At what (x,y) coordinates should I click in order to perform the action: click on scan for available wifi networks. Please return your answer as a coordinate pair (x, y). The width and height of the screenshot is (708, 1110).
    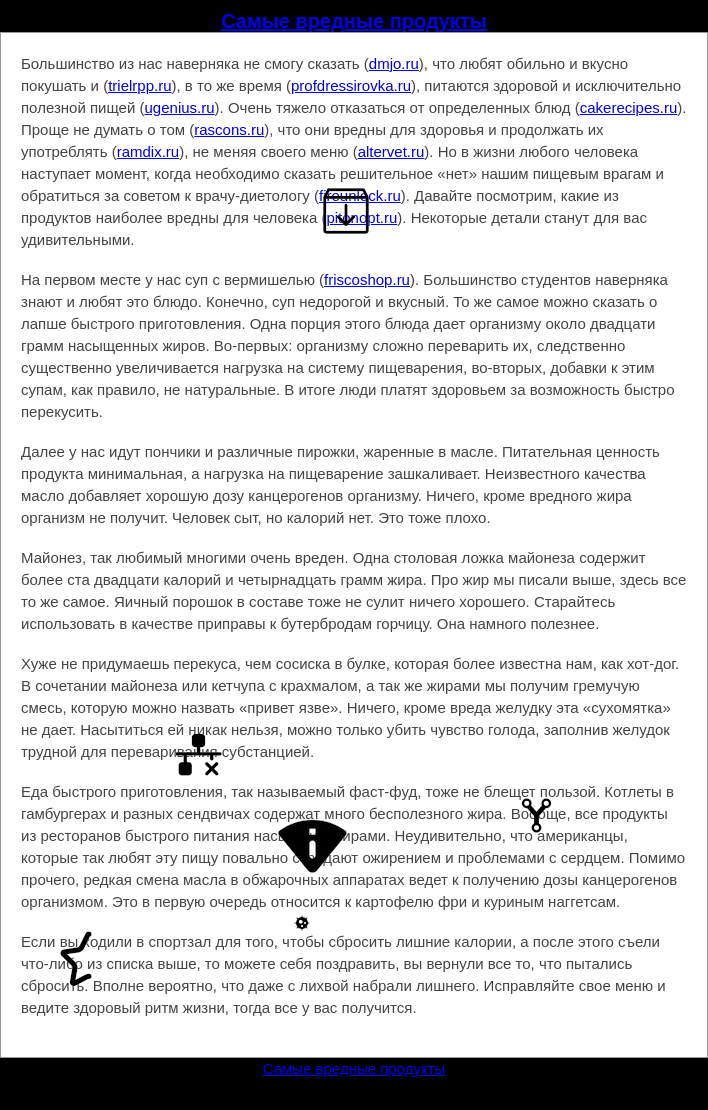
    Looking at the image, I should click on (312, 846).